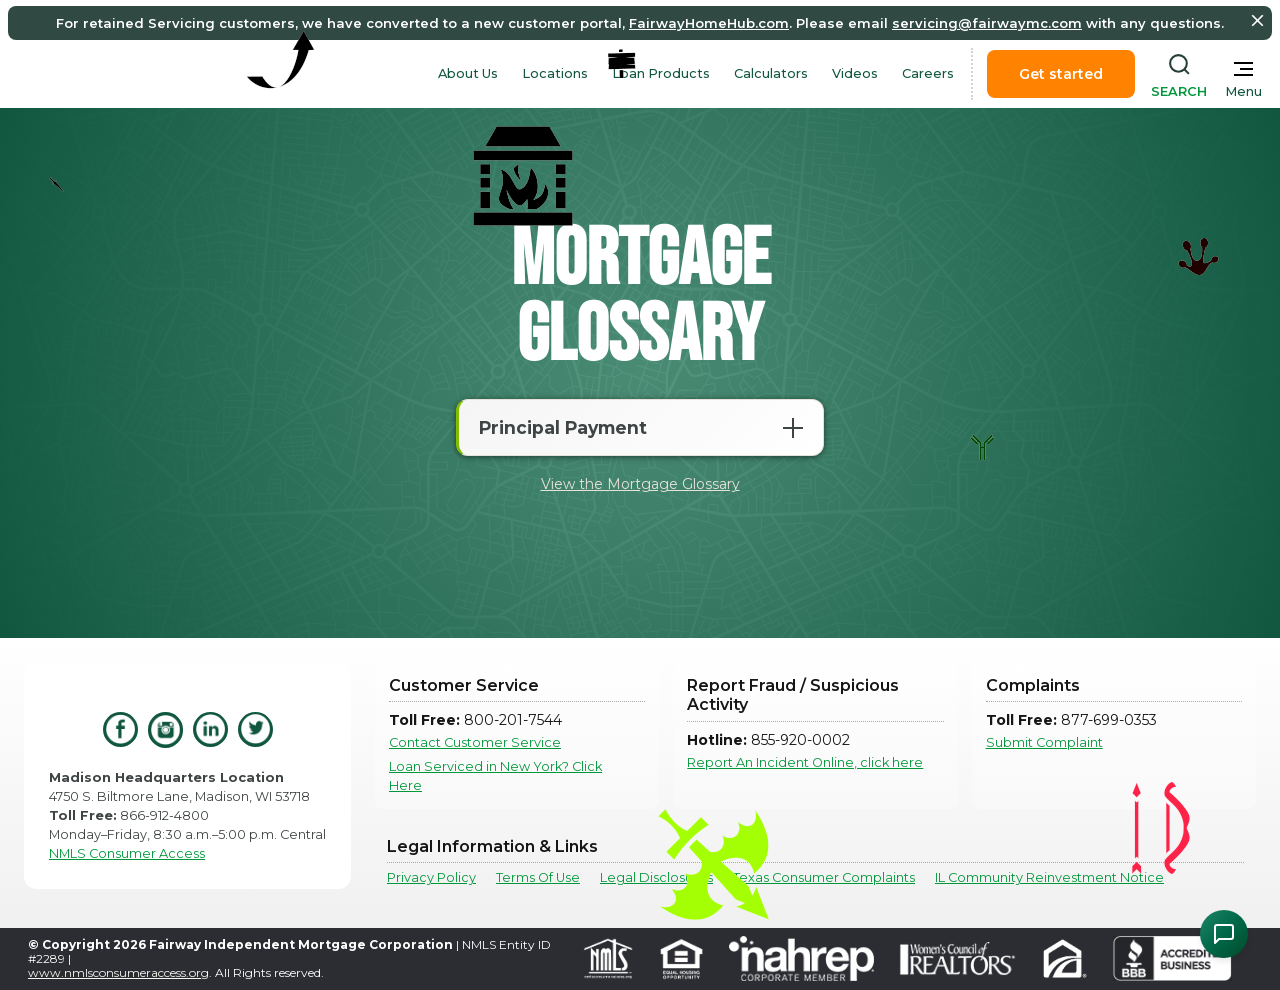 The height and width of the screenshot is (990, 1280). What do you see at coordinates (1157, 828) in the screenshot?
I see `access archery or ranged combat skills` at bounding box center [1157, 828].